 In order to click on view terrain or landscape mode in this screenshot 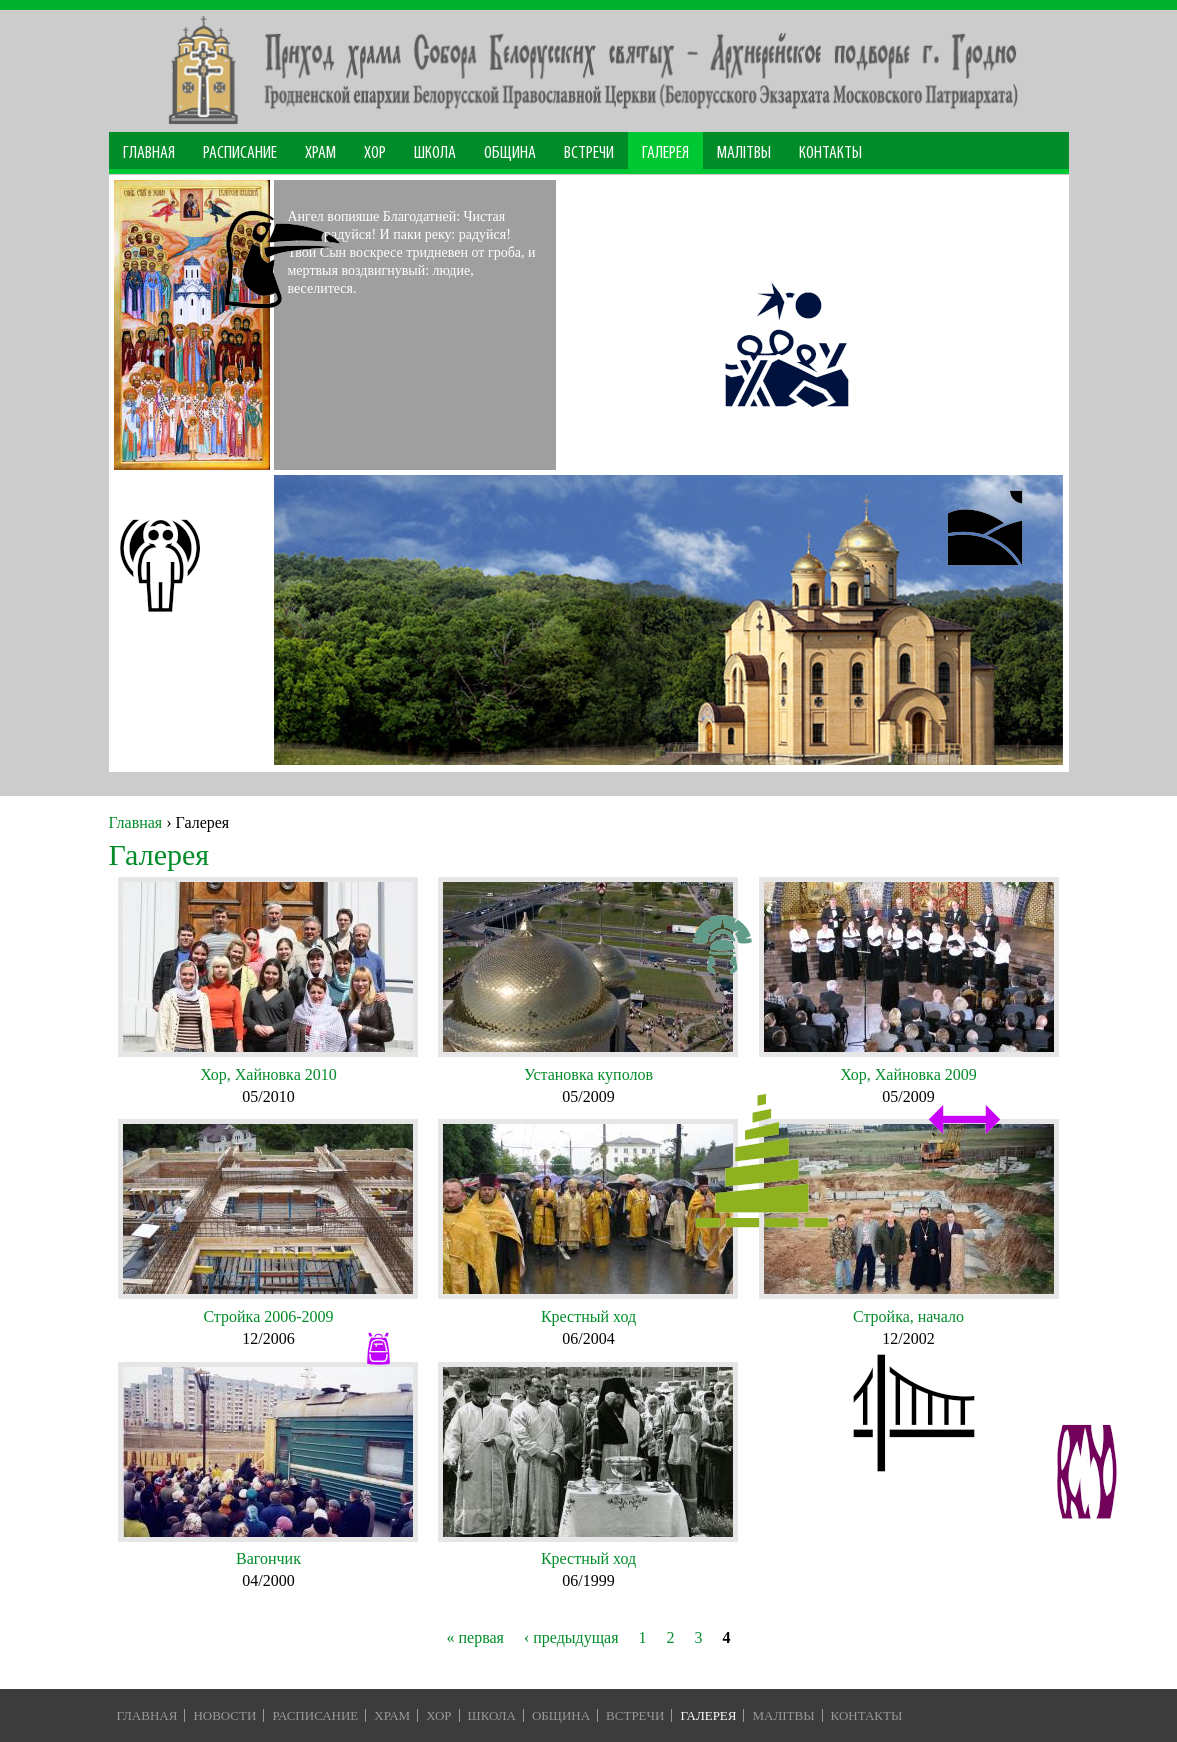, I will do `click(985, 528)`.